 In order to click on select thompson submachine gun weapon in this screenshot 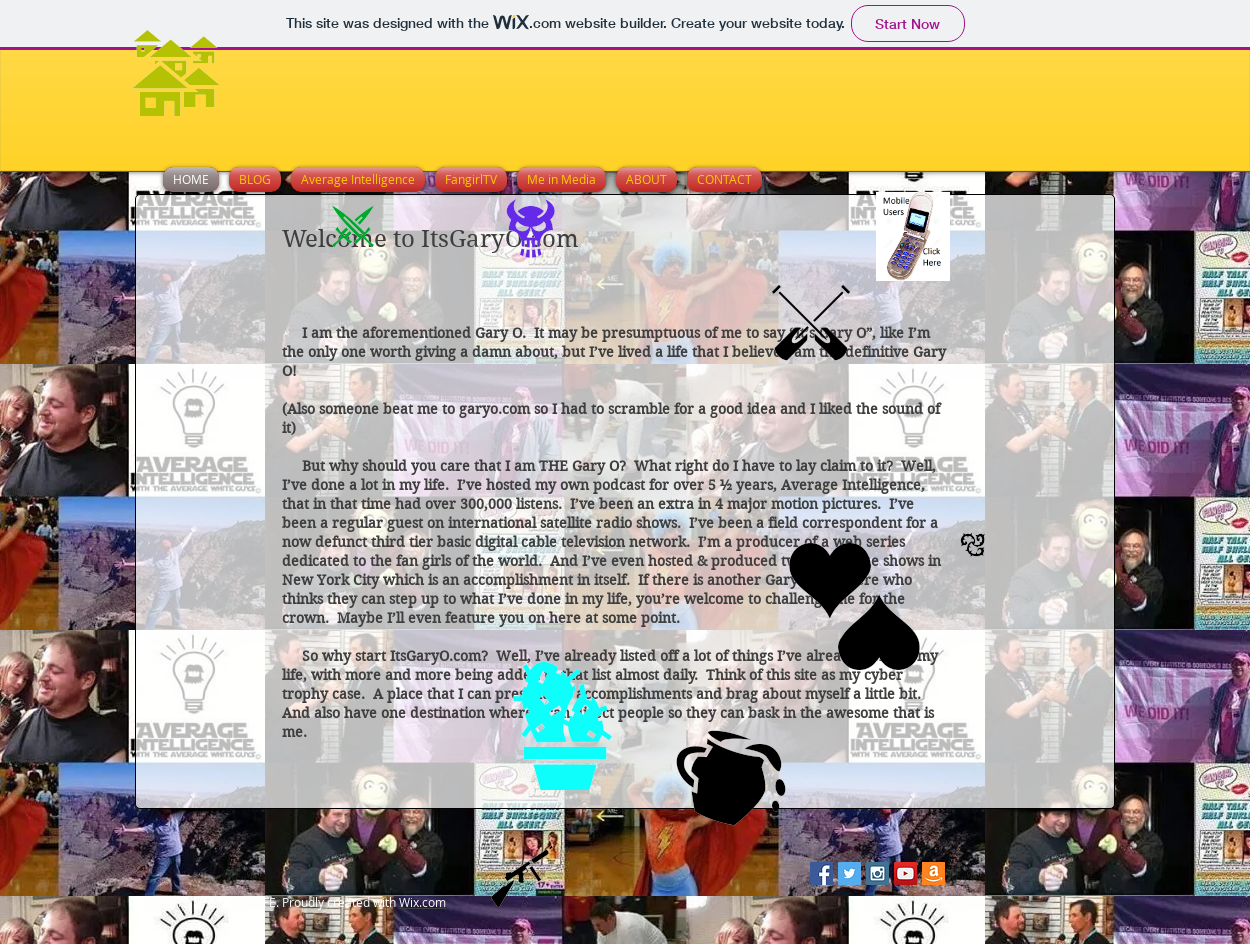, I will do `click(522, 876)`.